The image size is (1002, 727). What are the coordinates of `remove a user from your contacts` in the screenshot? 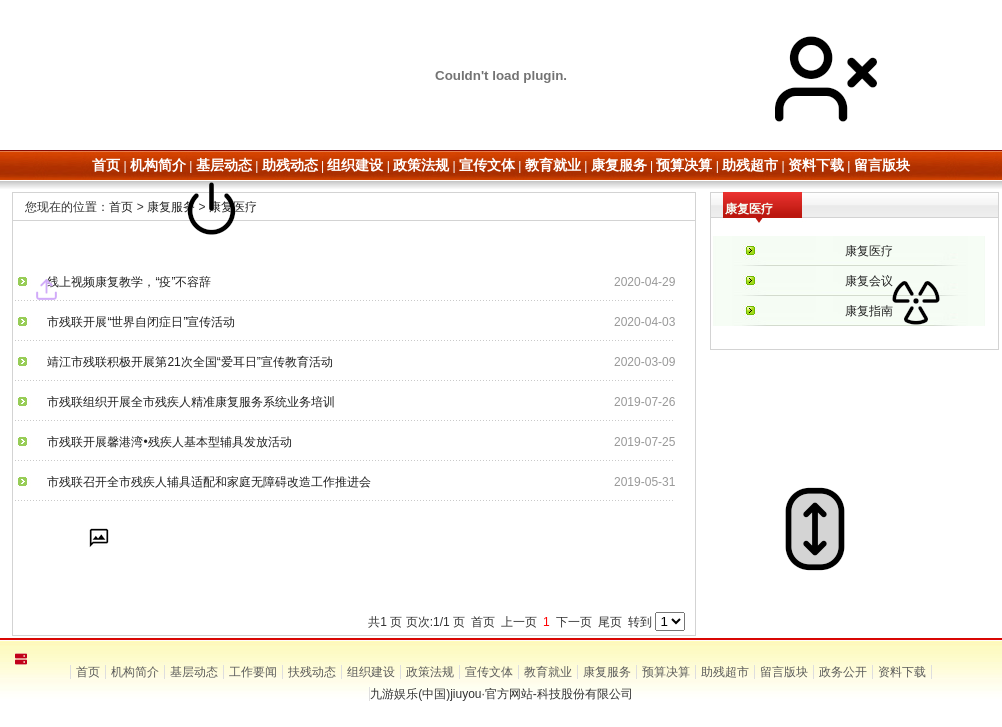 It's located at (826, 79).